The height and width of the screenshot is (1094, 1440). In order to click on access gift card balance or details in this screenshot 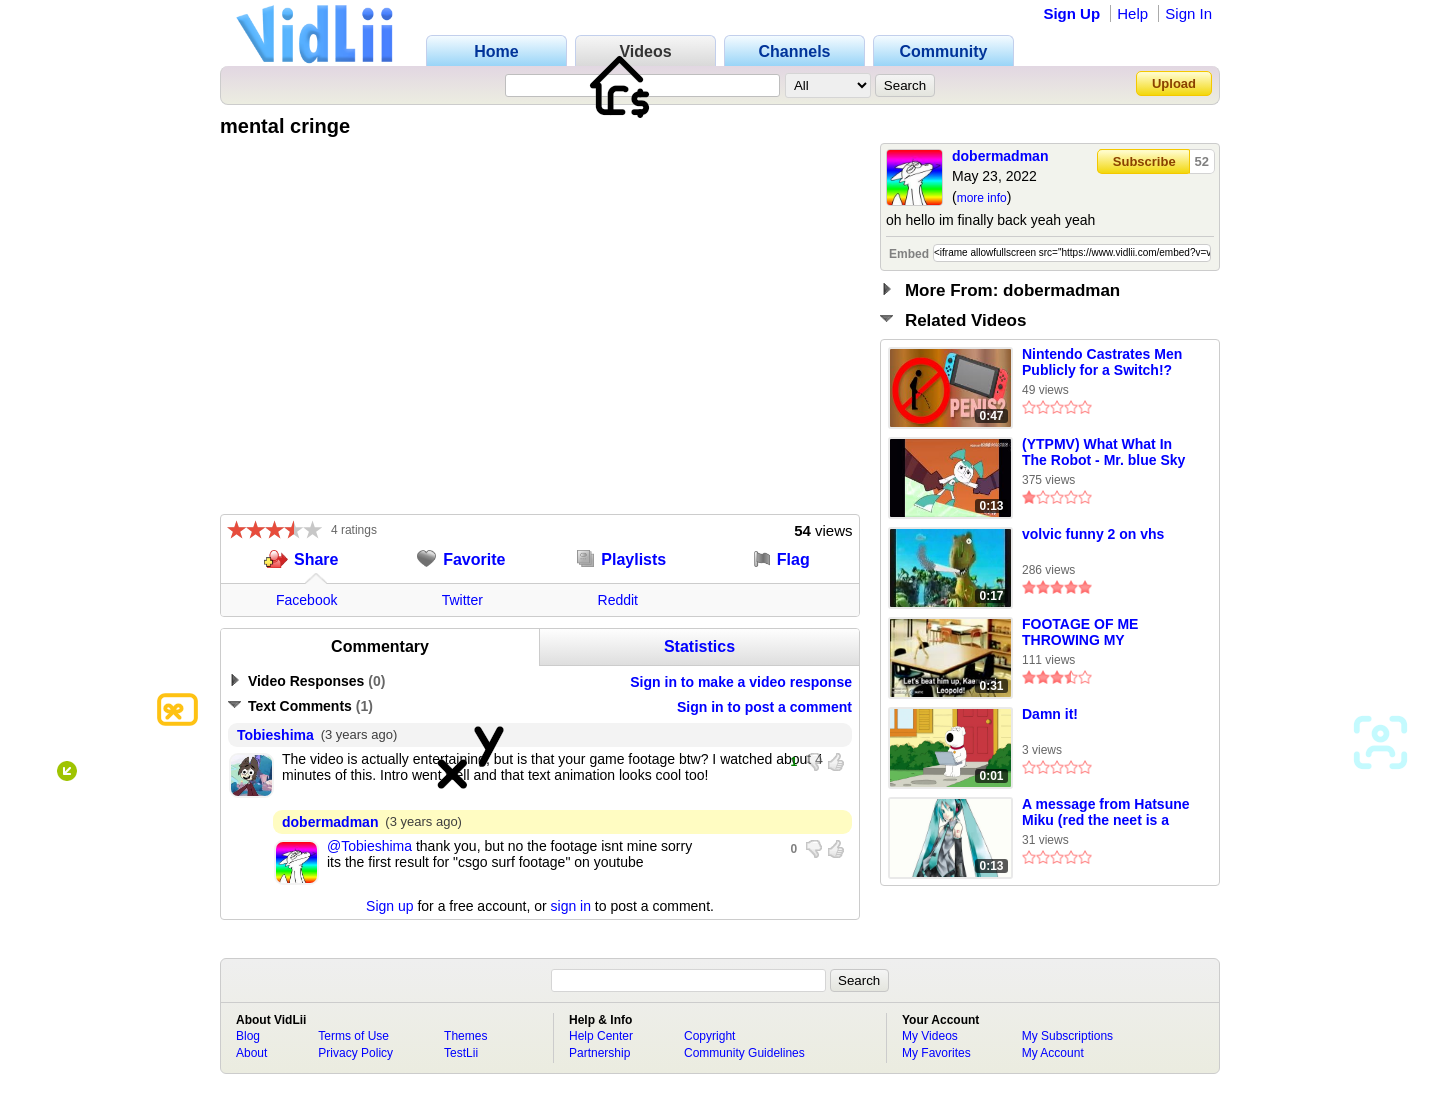, I will do `click(177, 709)`.